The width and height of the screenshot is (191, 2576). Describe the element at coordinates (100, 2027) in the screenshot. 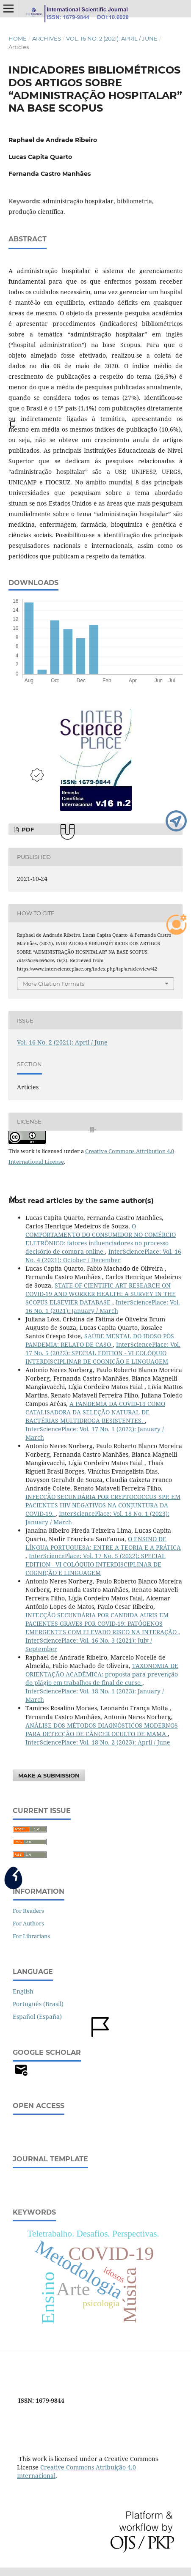

I see `flag an item for review or attention` at that location.